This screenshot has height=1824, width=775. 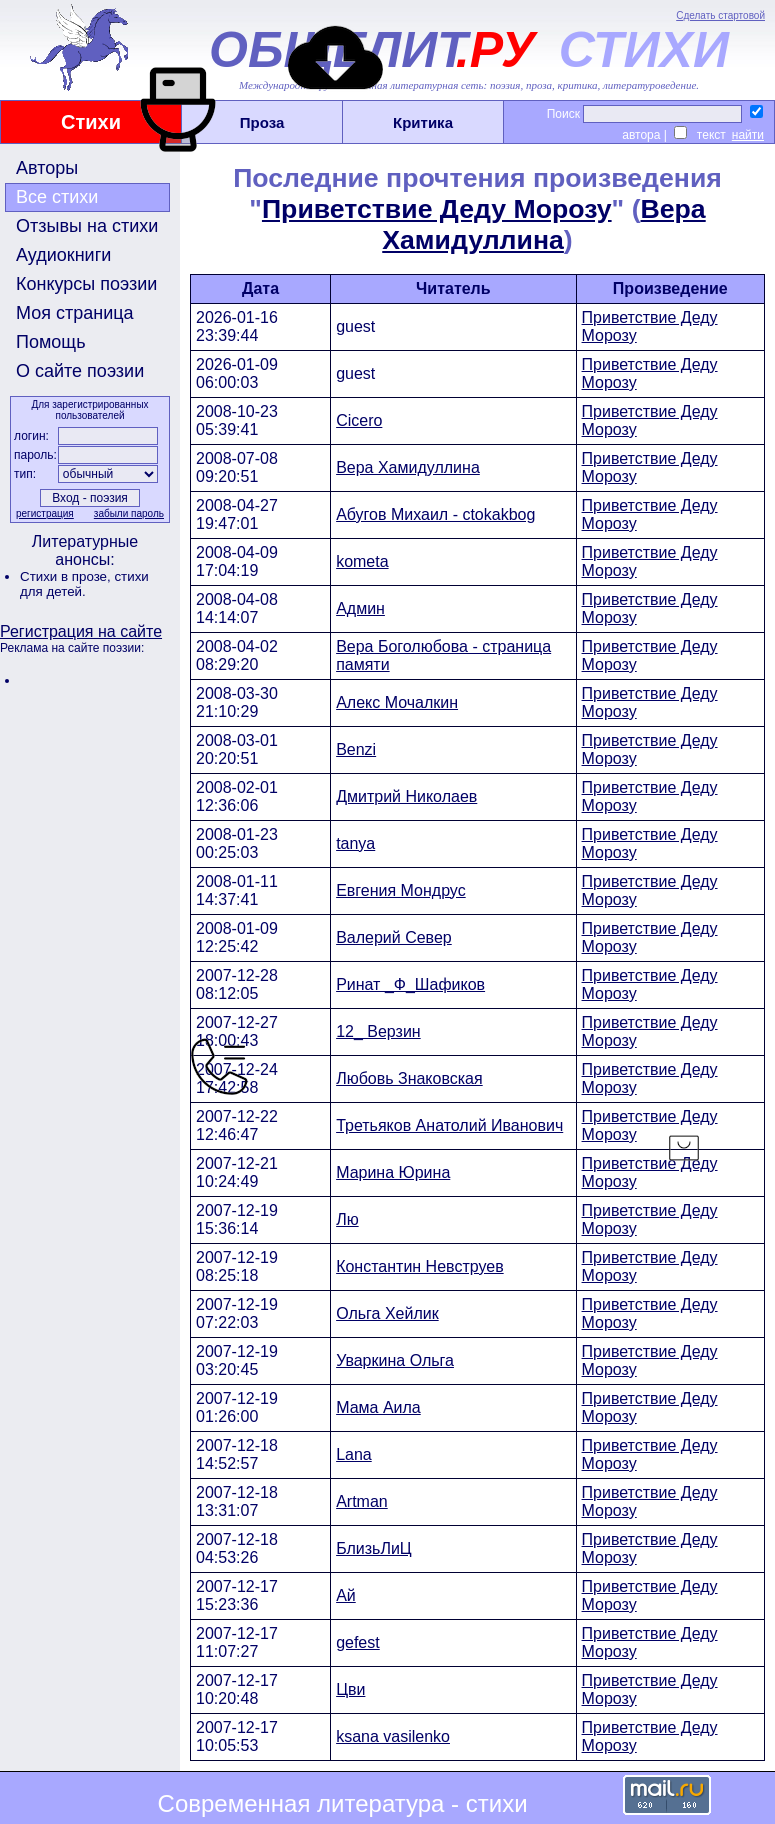 I want to click on view your shopping bag, so click(x=684, y=1148).